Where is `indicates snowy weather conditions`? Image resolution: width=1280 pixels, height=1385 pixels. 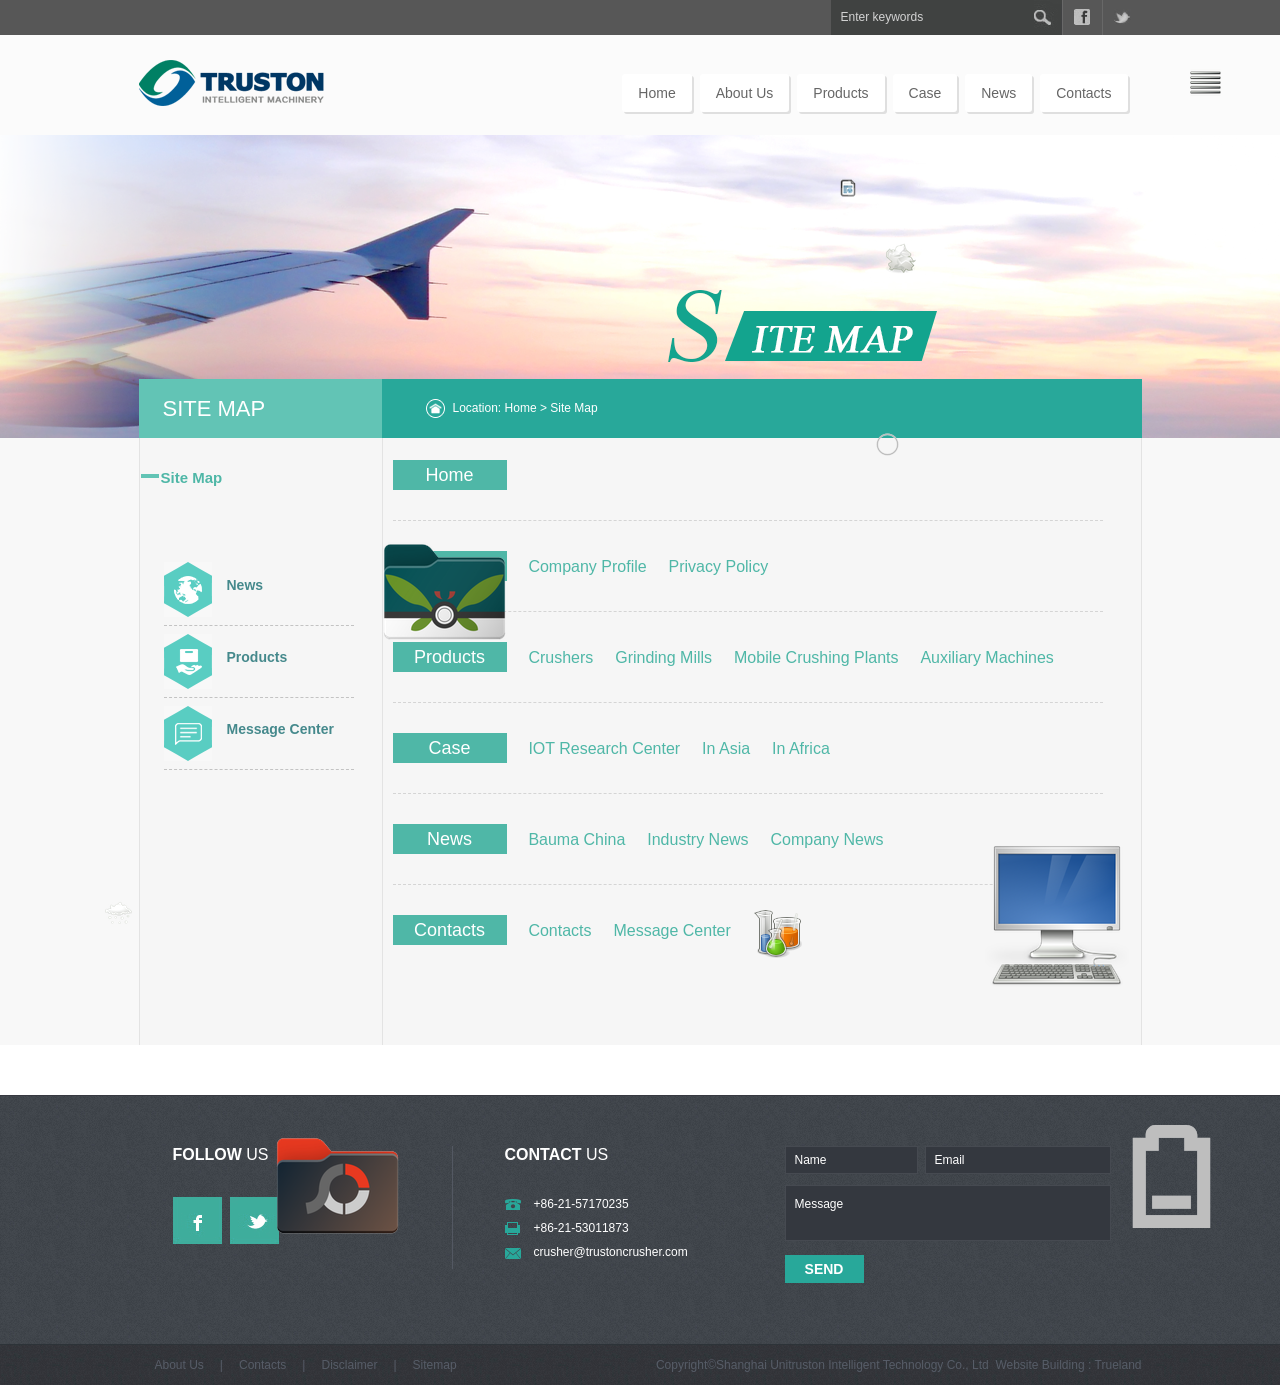
indicates snowy weather conditions is located at coordinates (118, 910).